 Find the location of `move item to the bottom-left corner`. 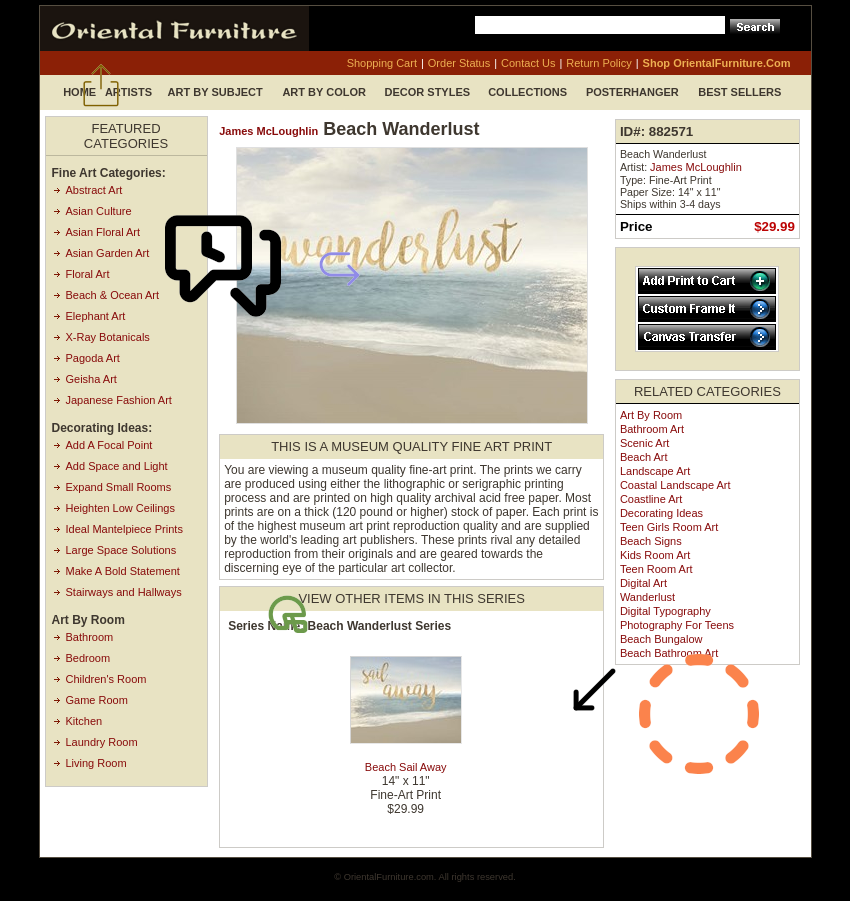

move item to the bottom-left corner is located at coordinates (594, 689).